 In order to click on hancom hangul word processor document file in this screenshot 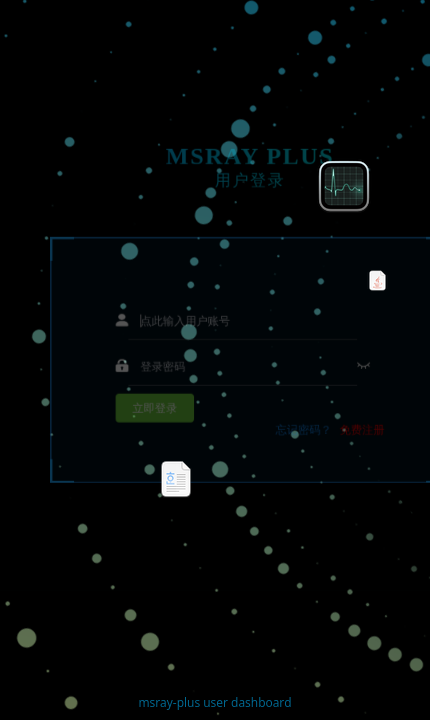, I will do `click(176, 479)`.